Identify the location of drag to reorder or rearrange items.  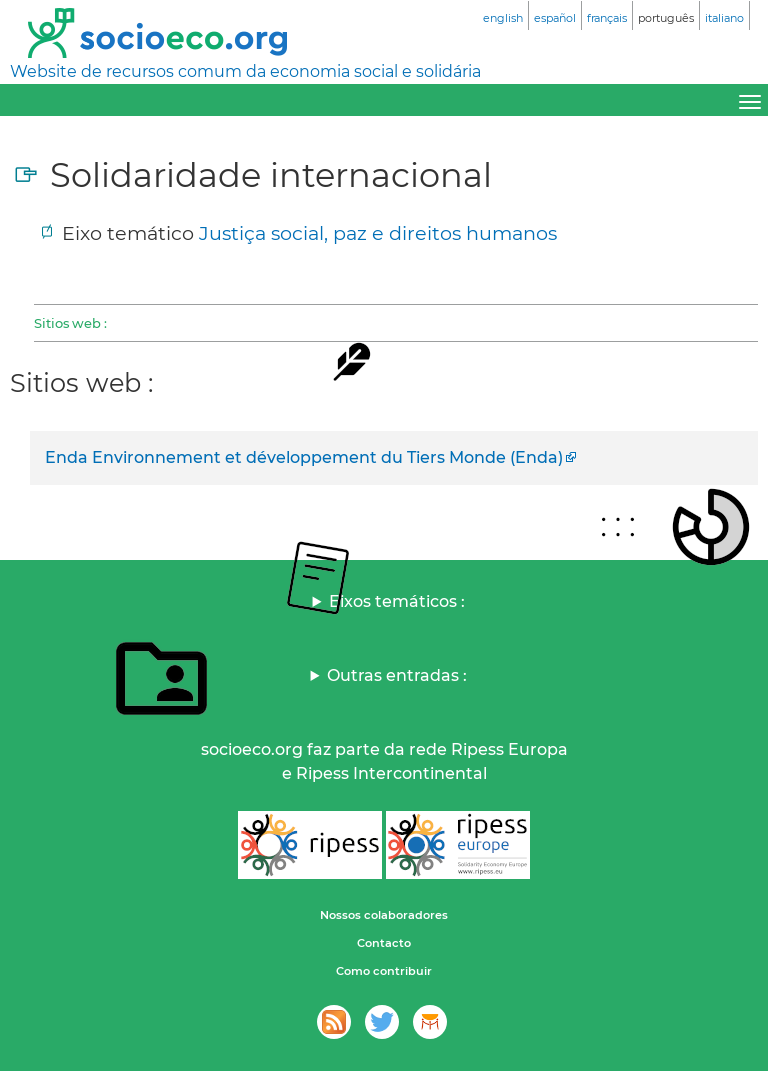
(618, 527).